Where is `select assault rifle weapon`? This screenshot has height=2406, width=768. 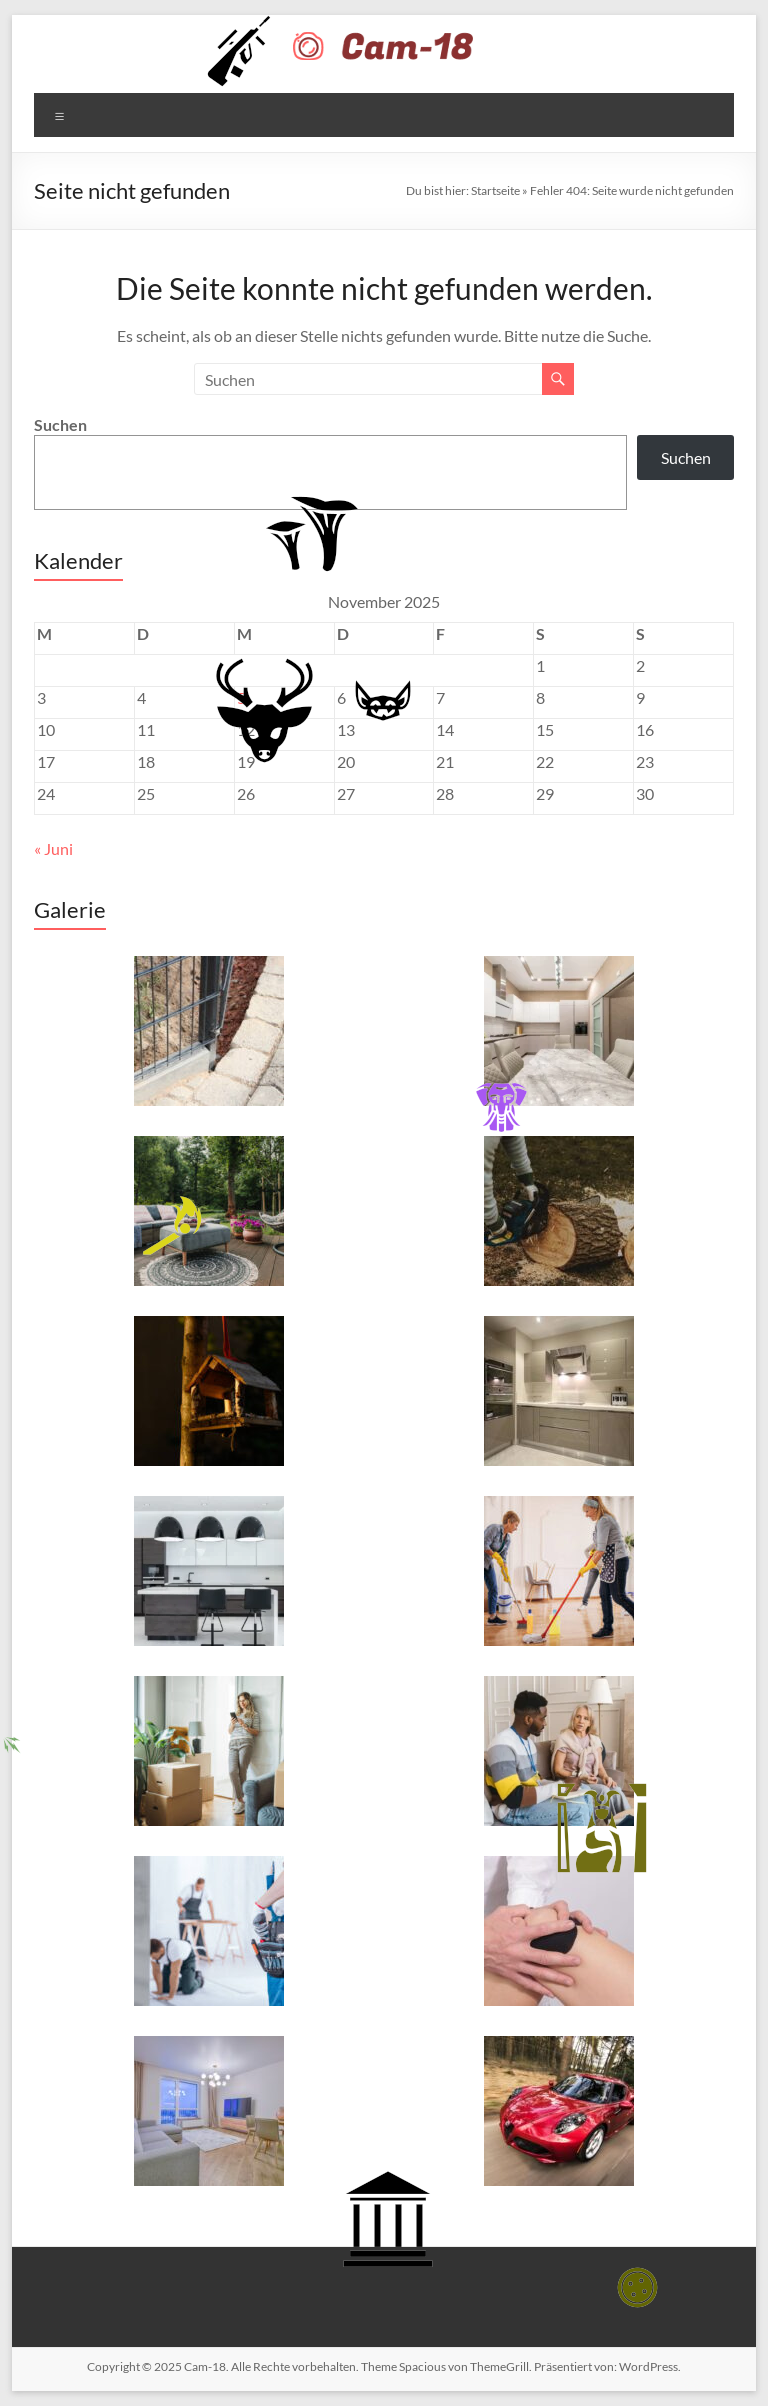 select assault rifle weapon is located at coordinates (239, 51).